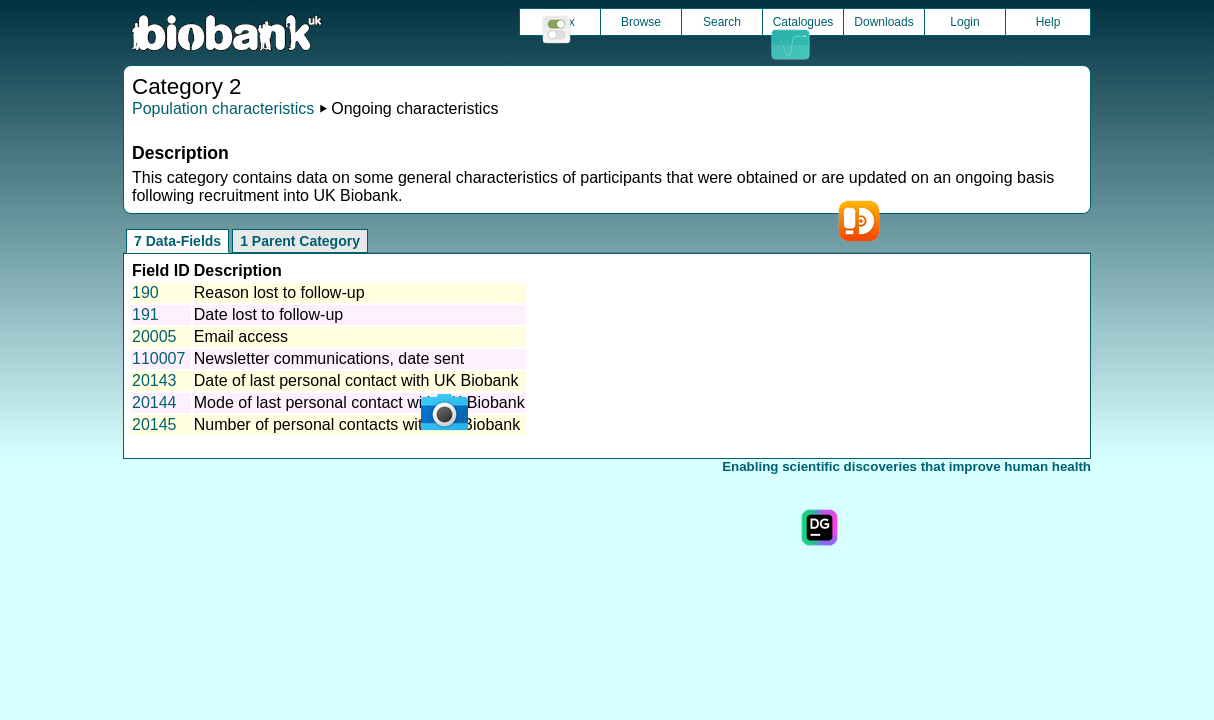 Image resolution: width=1214 pixels, height=720 pixels. I want to click on open gnome tweaks to customize desktop settings, so click(556, 29).